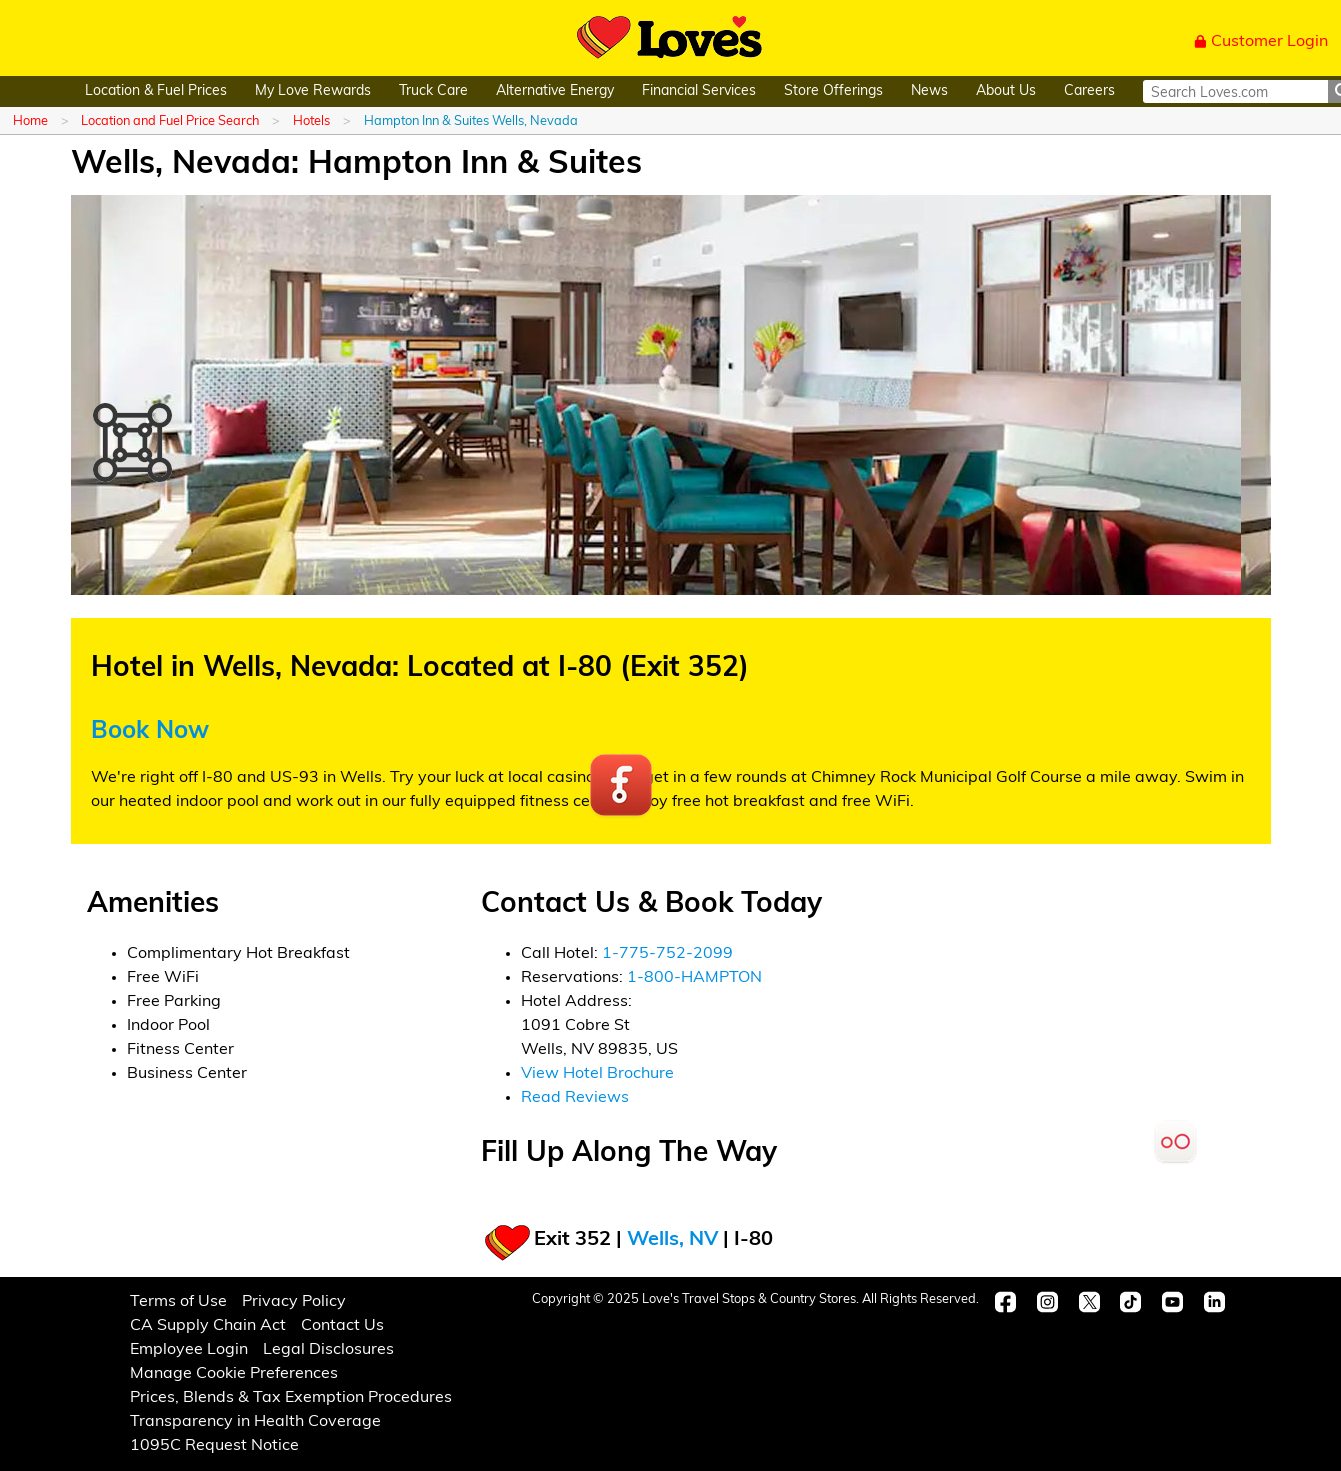  Describe the element at coordinates (132, 442) in the screenshot. I see `open gnome boxes virtual machine manager` at that location.